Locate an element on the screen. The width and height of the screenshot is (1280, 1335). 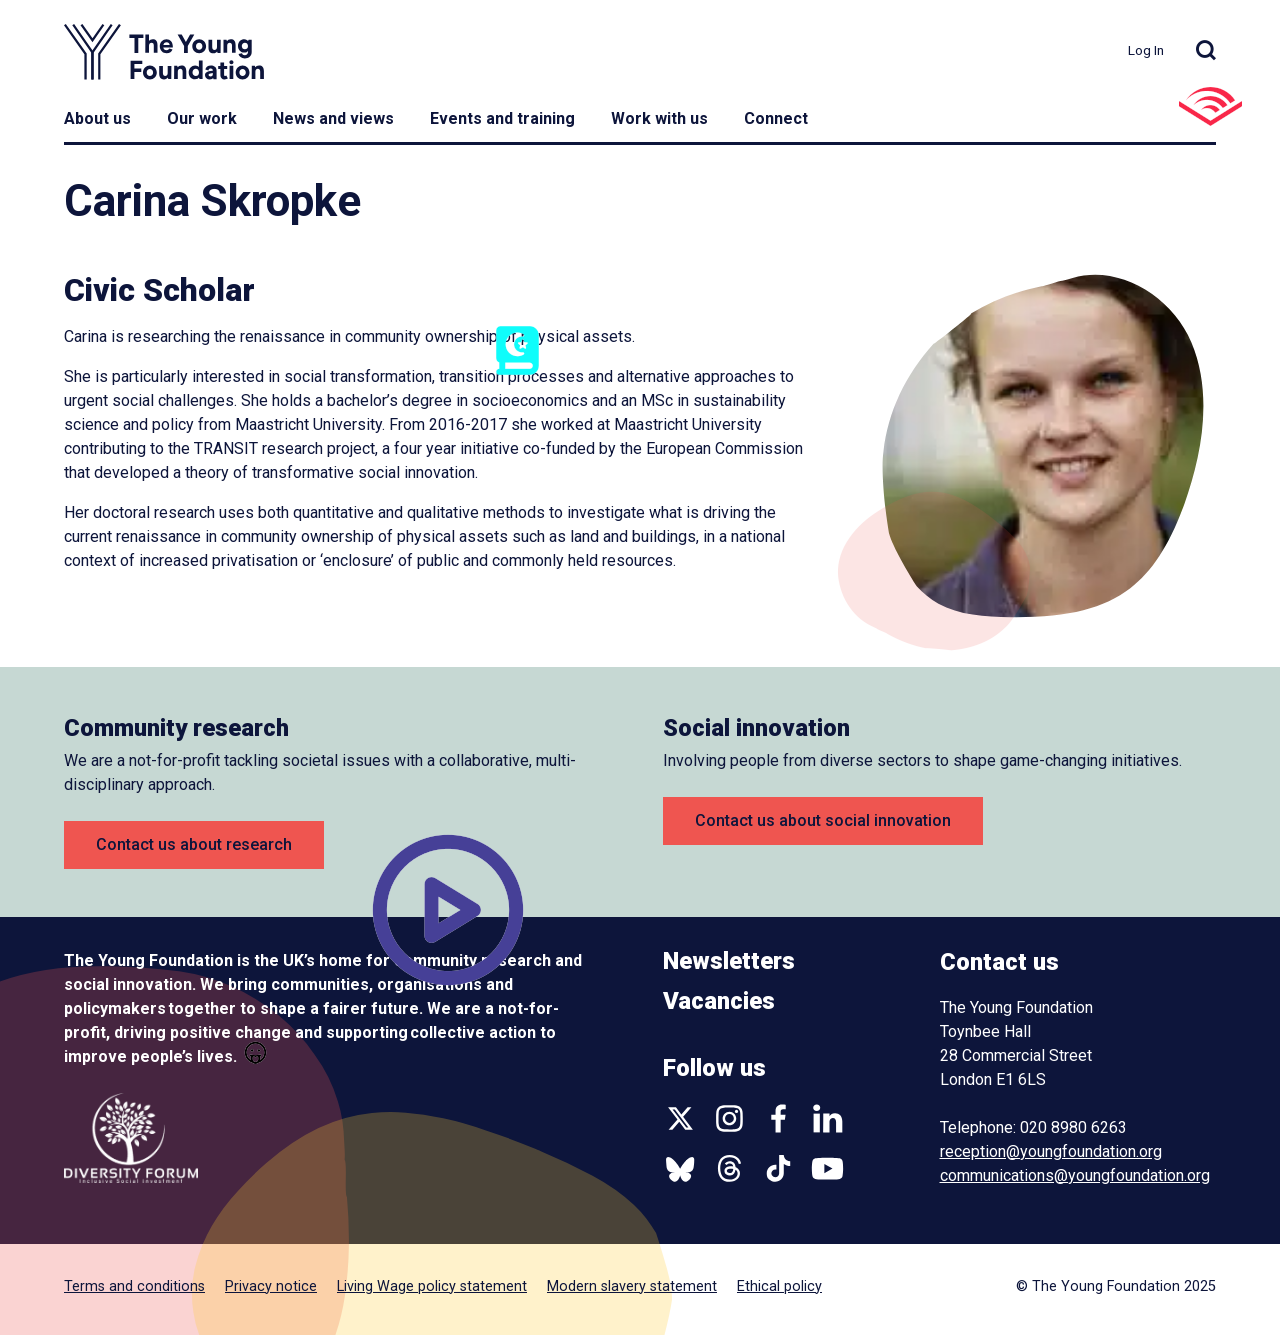
play media or video content is located at coordinates (448, 910).